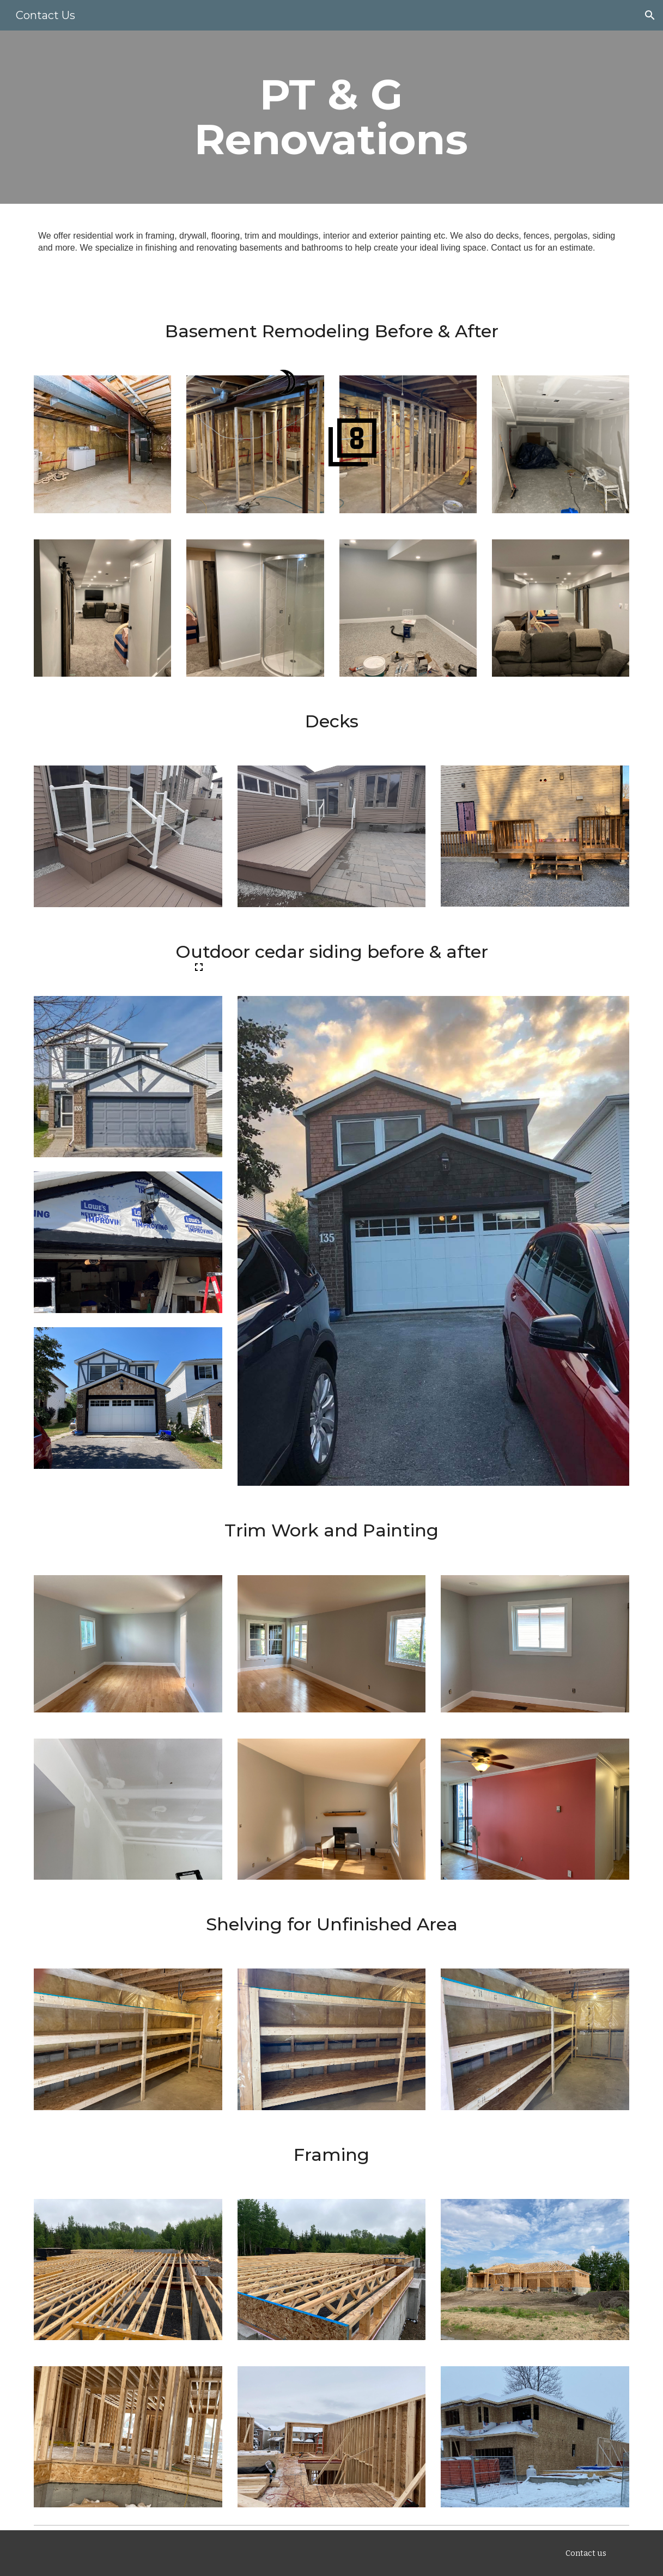  Describe the element at coordinates (287, 382) in the screenshot. I see `toggle dark mode or night theme` at that location.